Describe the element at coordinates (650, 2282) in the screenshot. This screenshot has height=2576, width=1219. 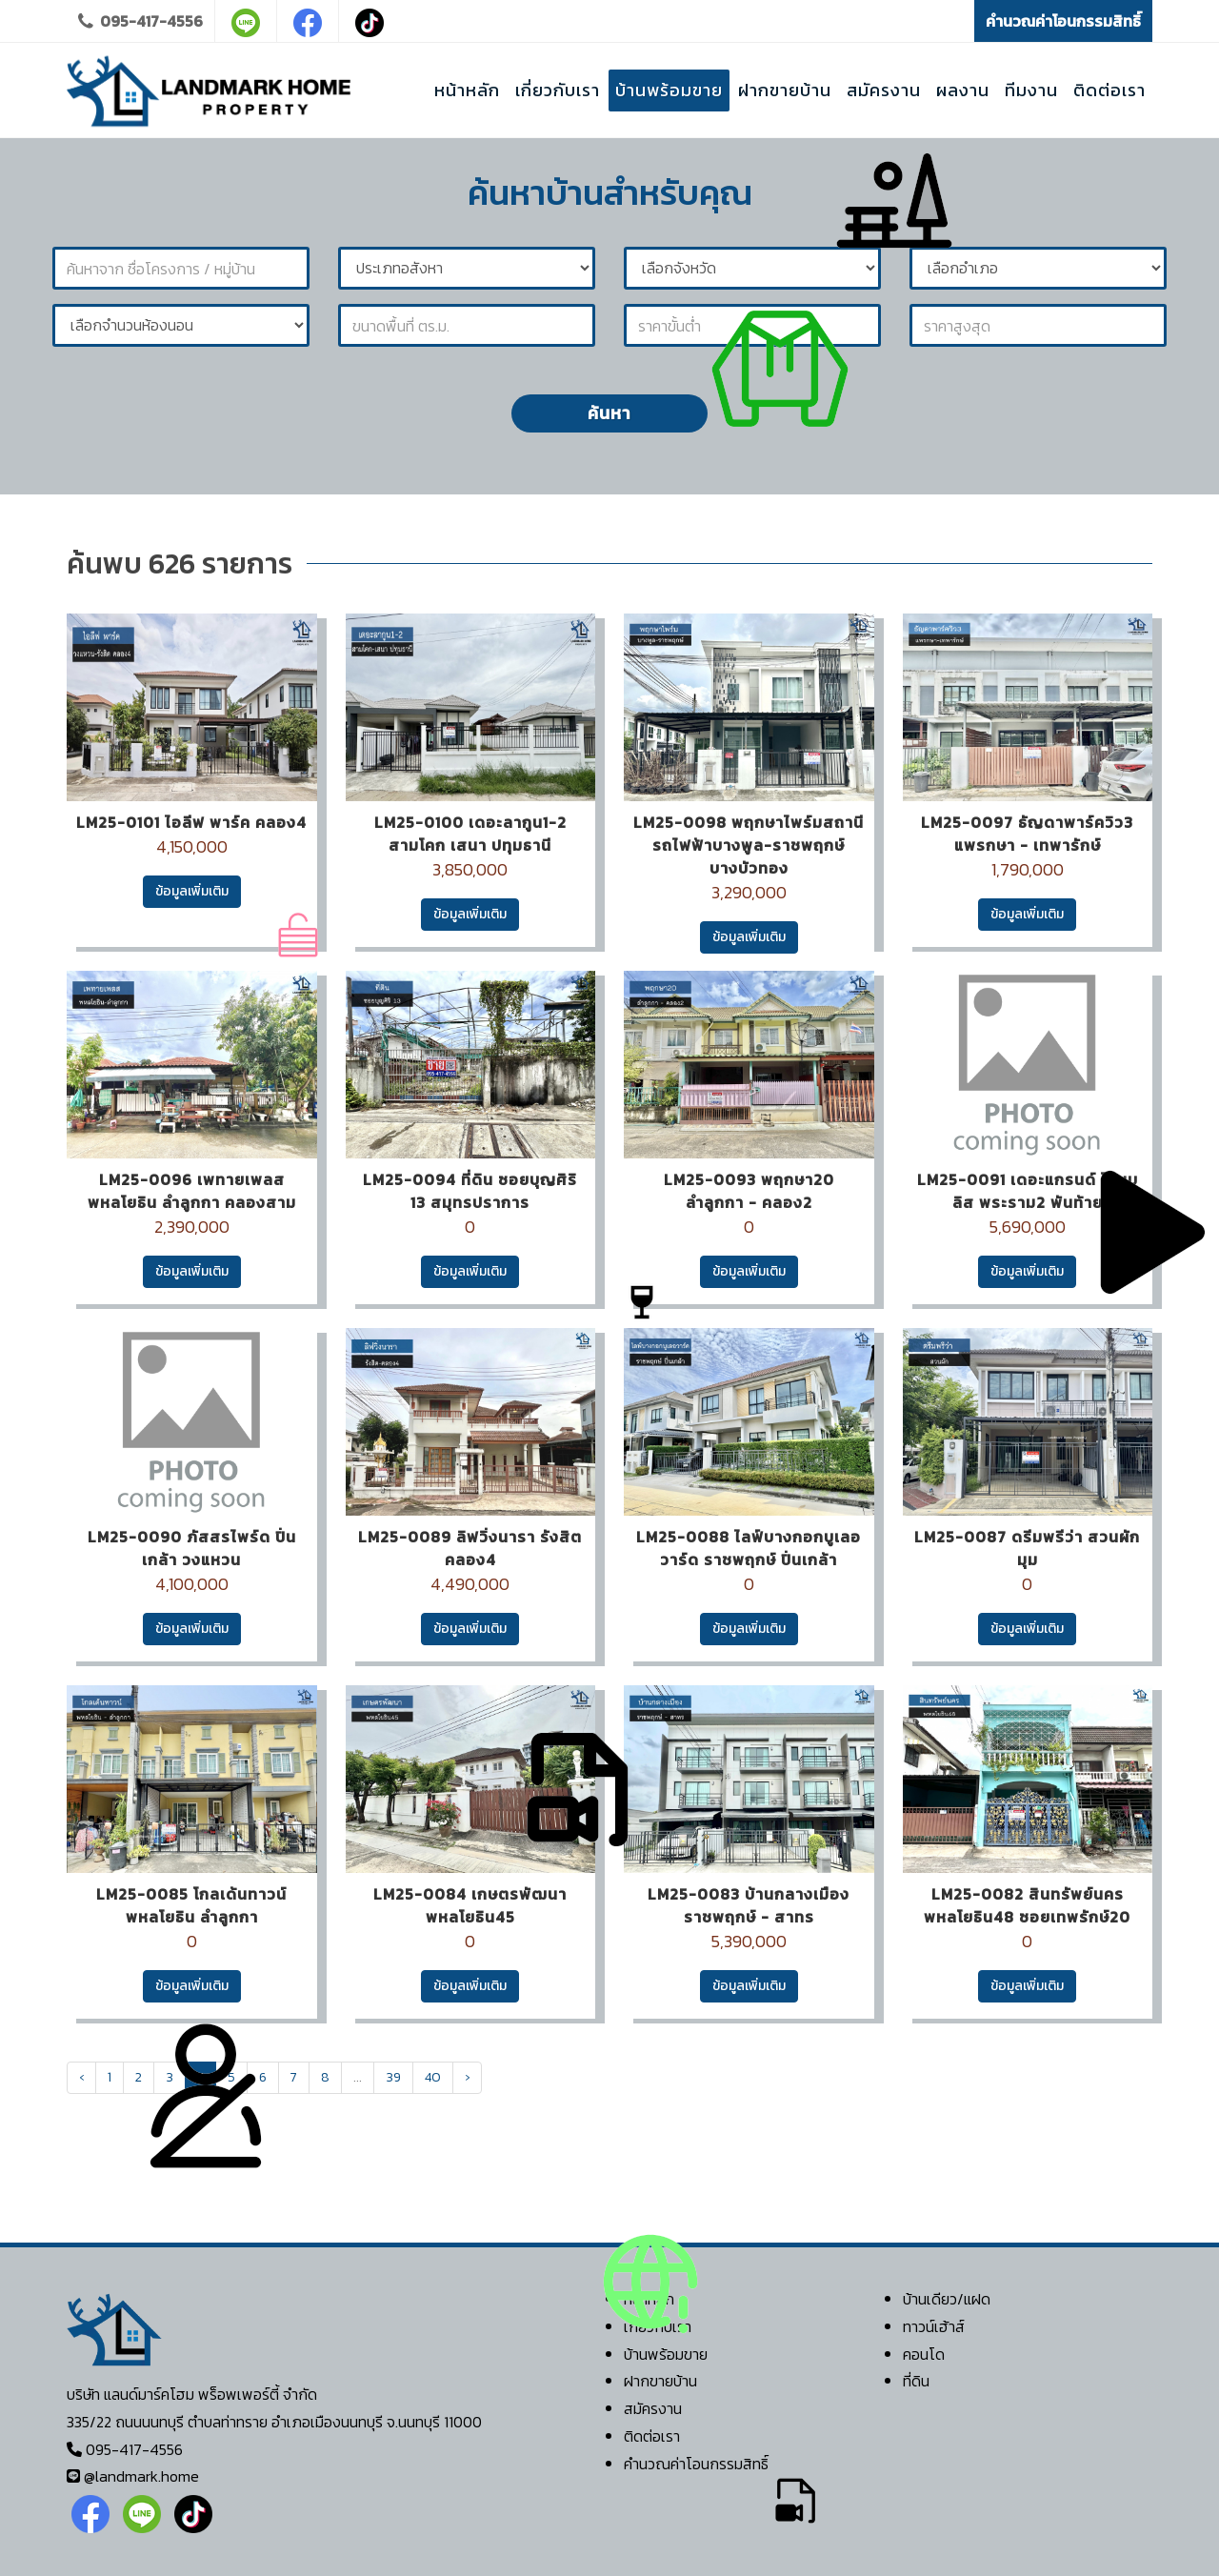
I see `indicates a global network or internet connection issue` at that location.